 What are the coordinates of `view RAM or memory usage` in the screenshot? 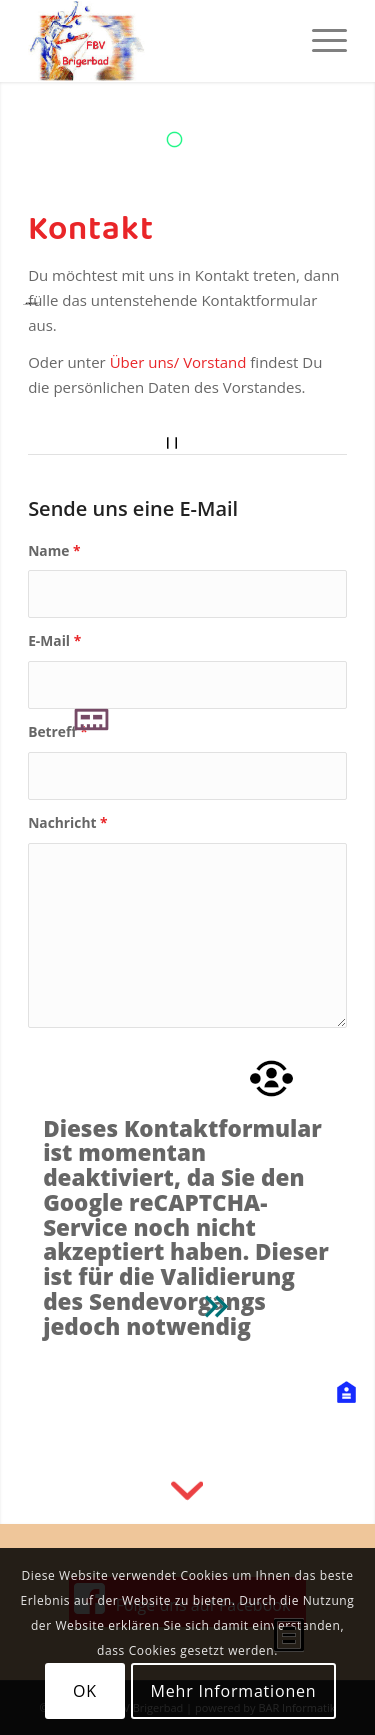 It's located at (91, 719).